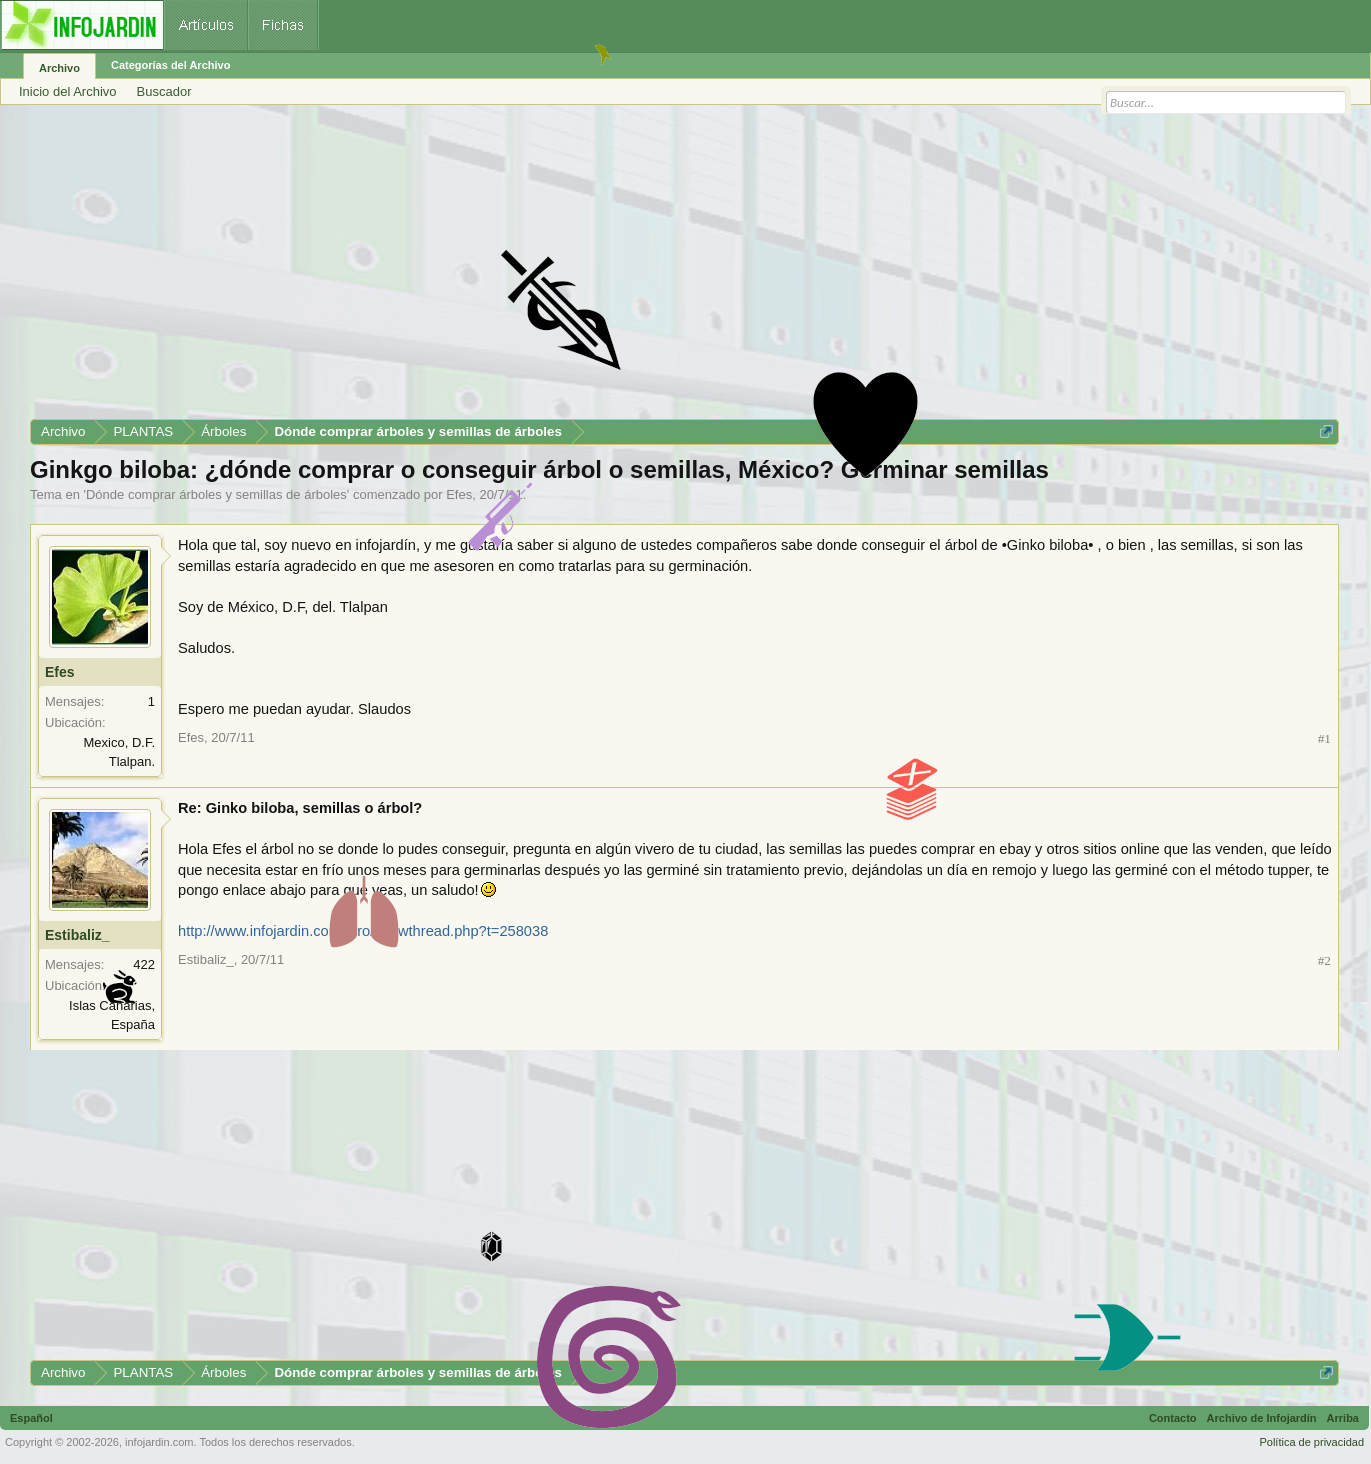  What do you see at coordinates (1127, 1337) in the screenshot?
I see `represents an OR logic gate in circuit design` at bounding box center [1127, 1337].